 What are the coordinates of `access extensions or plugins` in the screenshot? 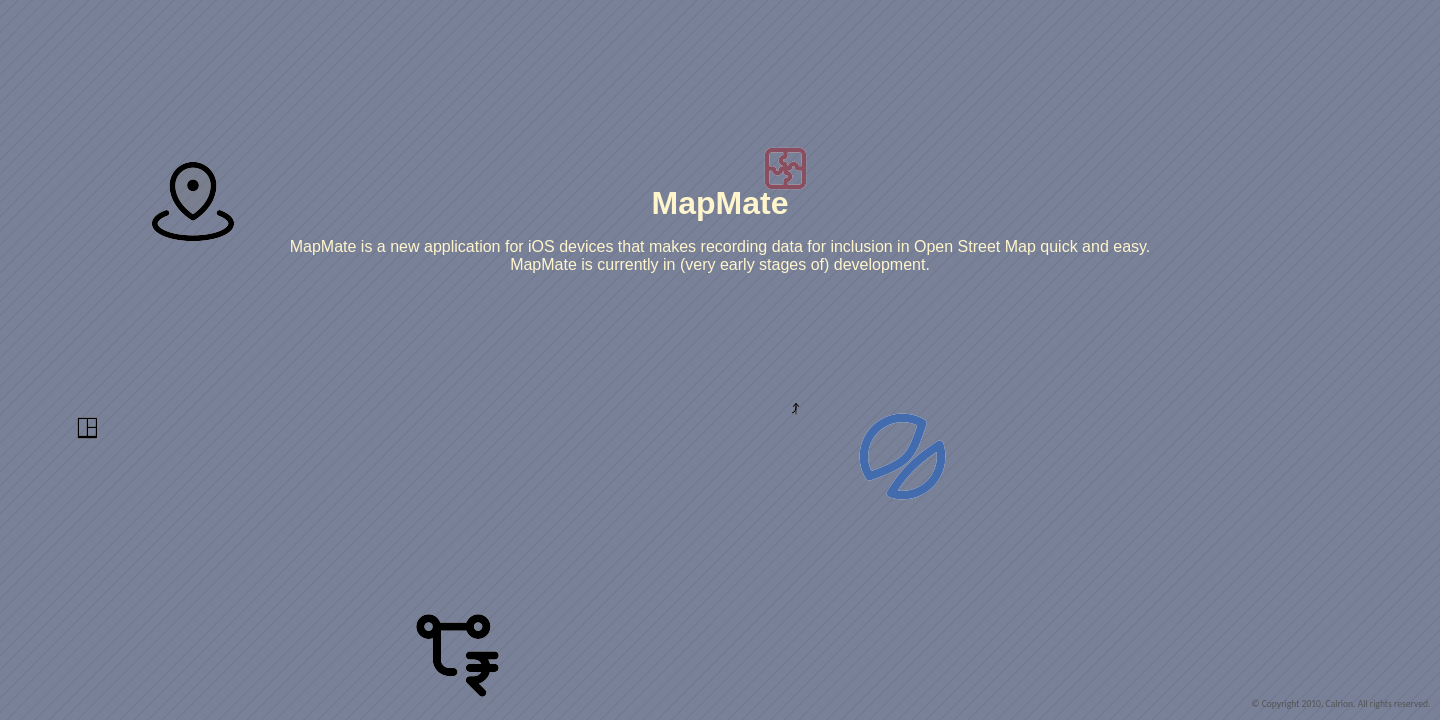 It's located at (785, 168).